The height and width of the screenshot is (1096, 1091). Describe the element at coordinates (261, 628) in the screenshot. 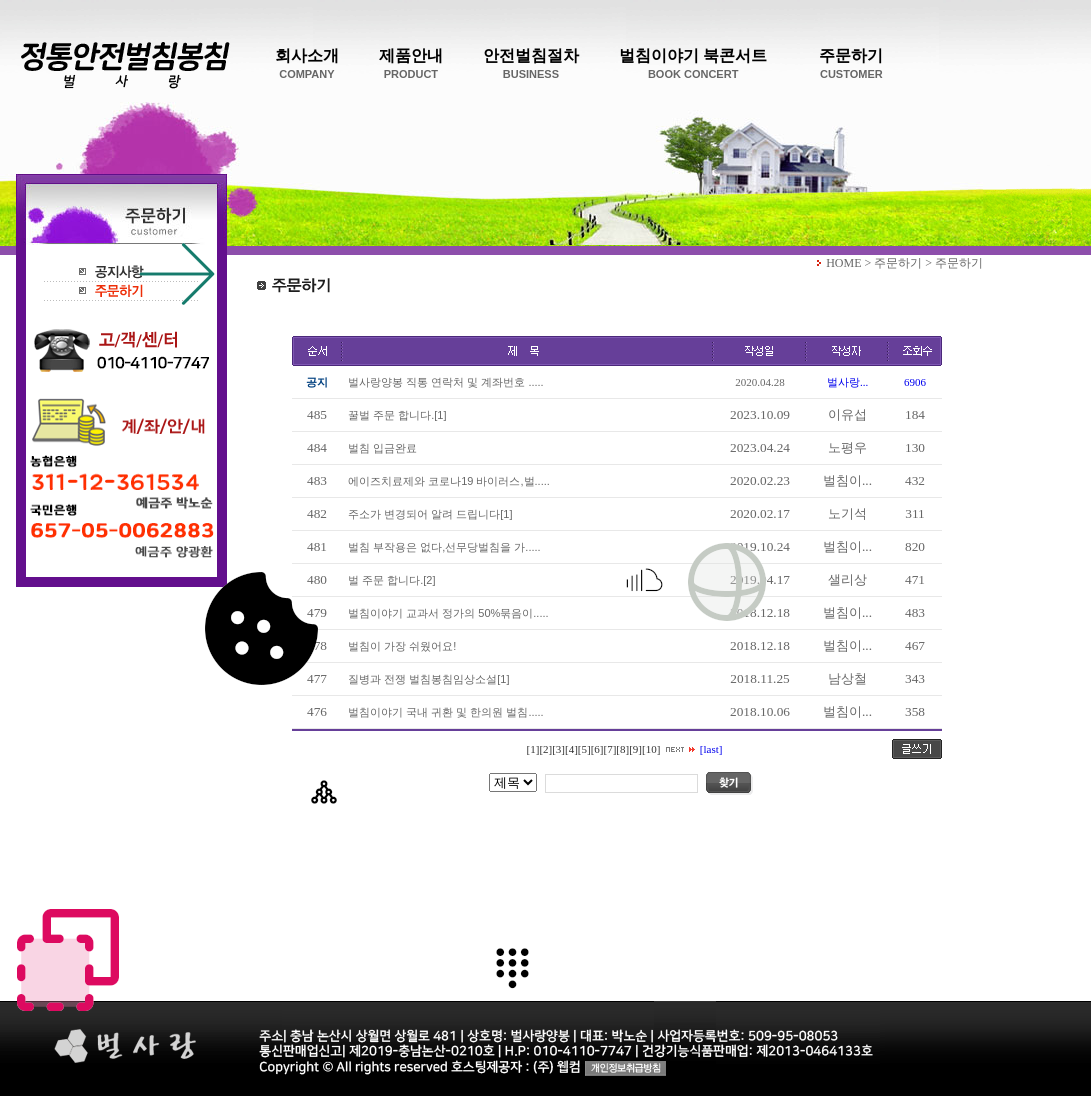

I see `manage cookie preferences` at that location.